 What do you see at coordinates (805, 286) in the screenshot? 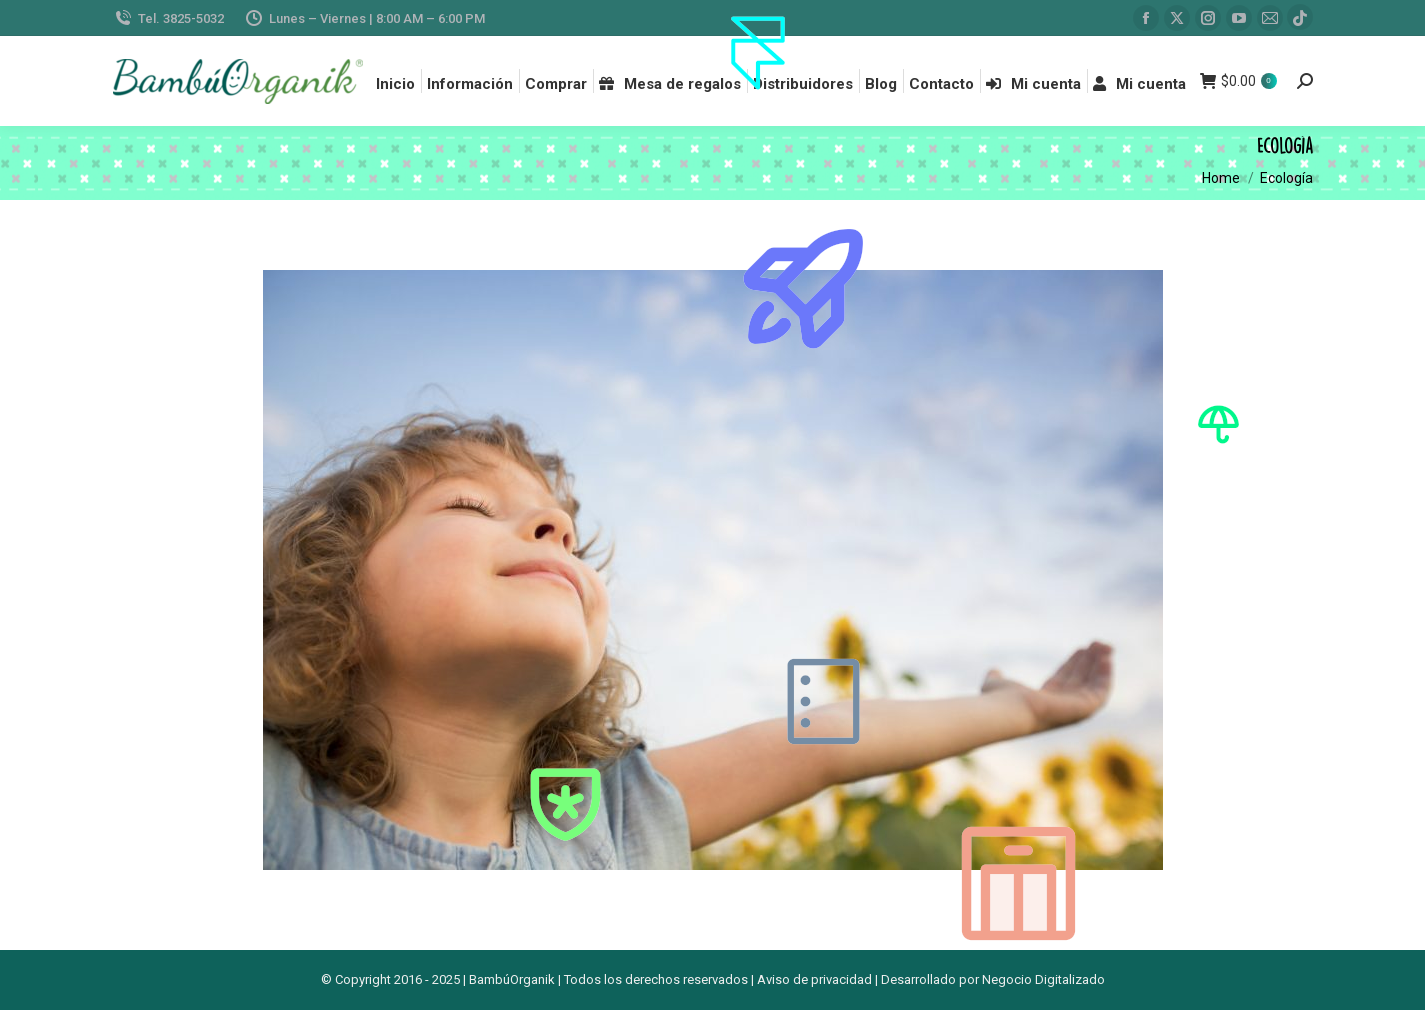
I see `launch or deploy a project` at bounding box center [805, 286].